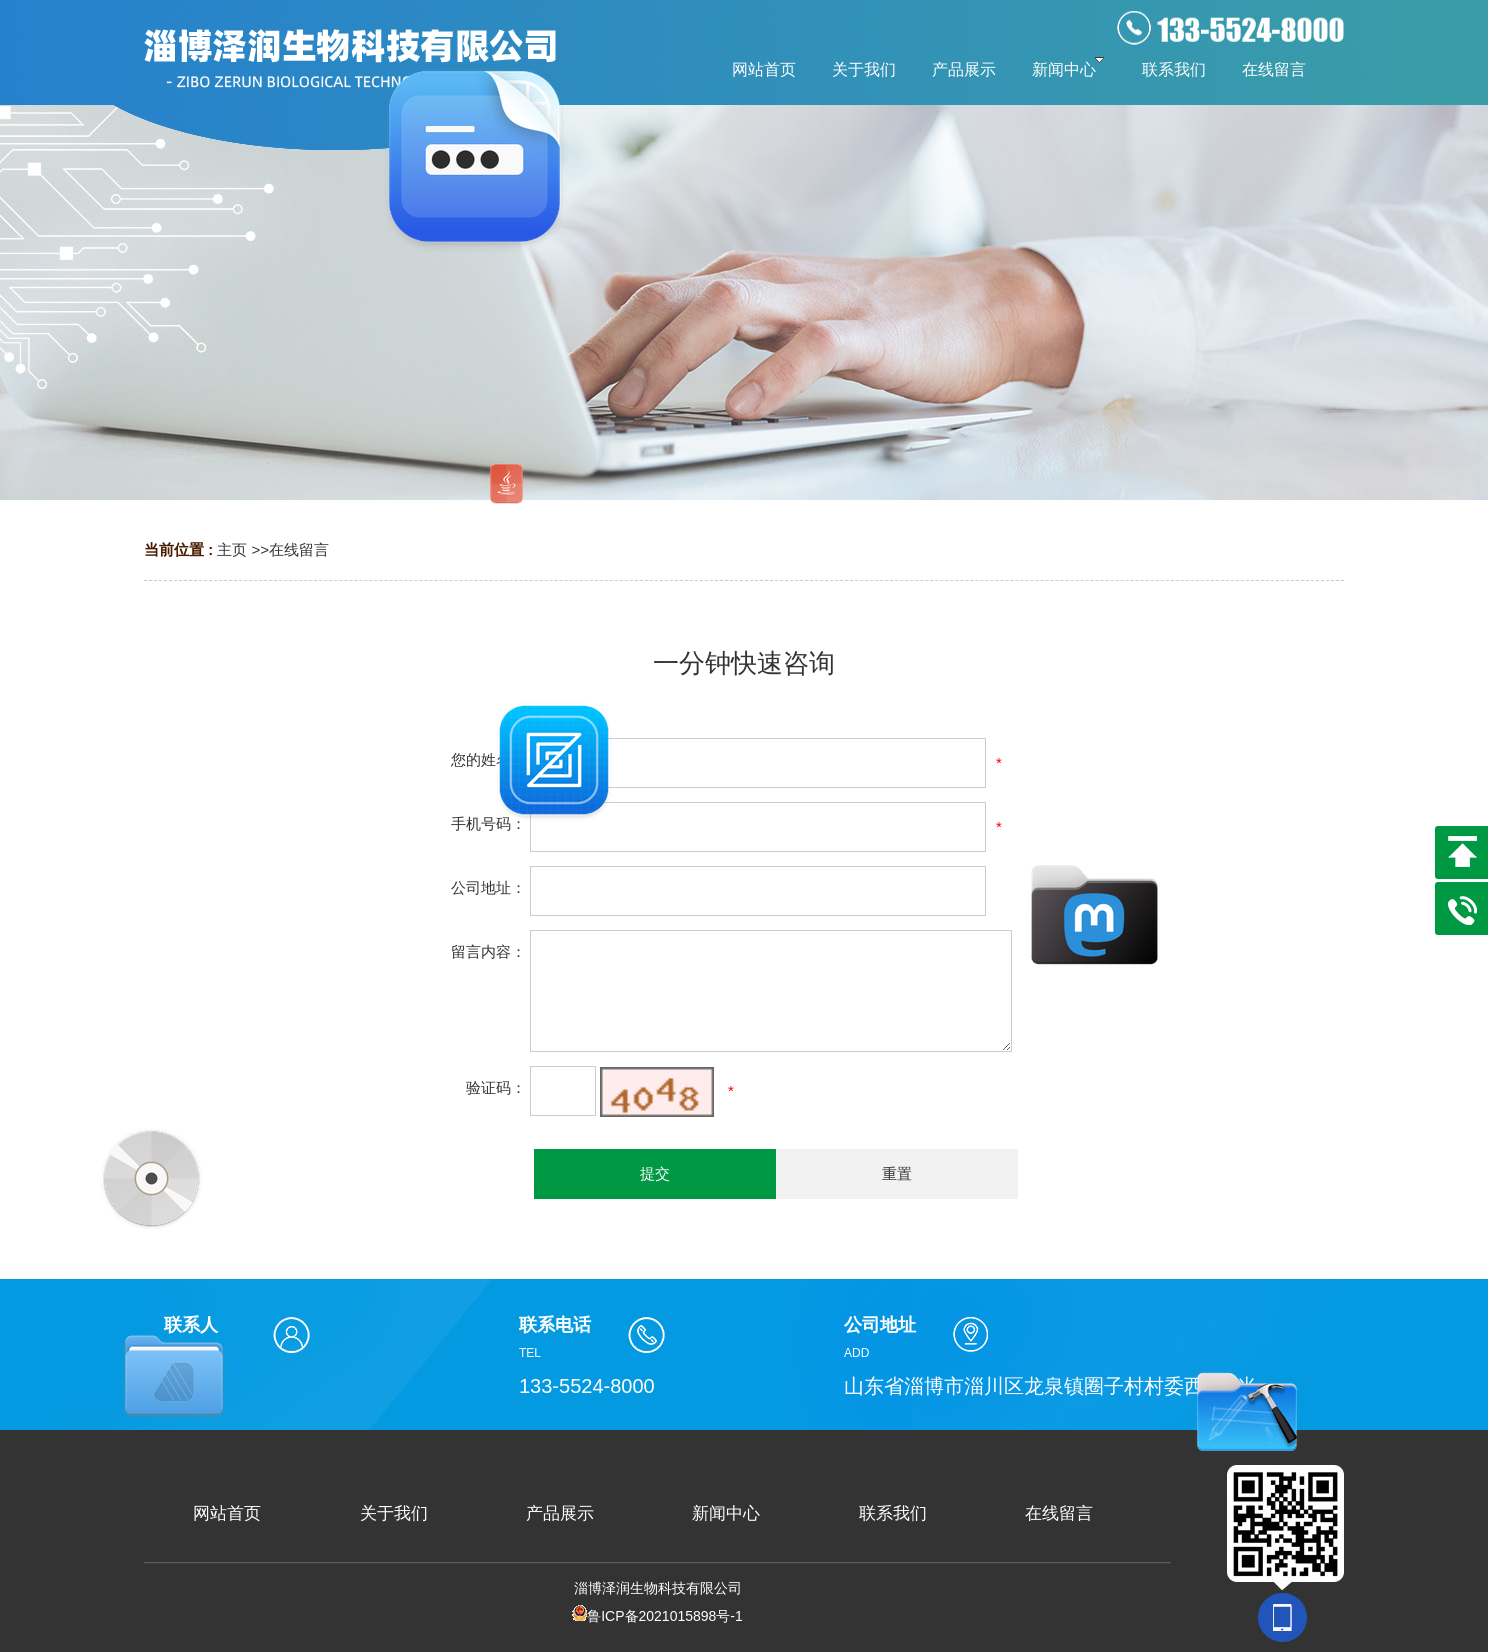 The width and height of the screenshot is (1488, 1652). I want to click on folder containing mastodon-related files, so click(1094, 918).